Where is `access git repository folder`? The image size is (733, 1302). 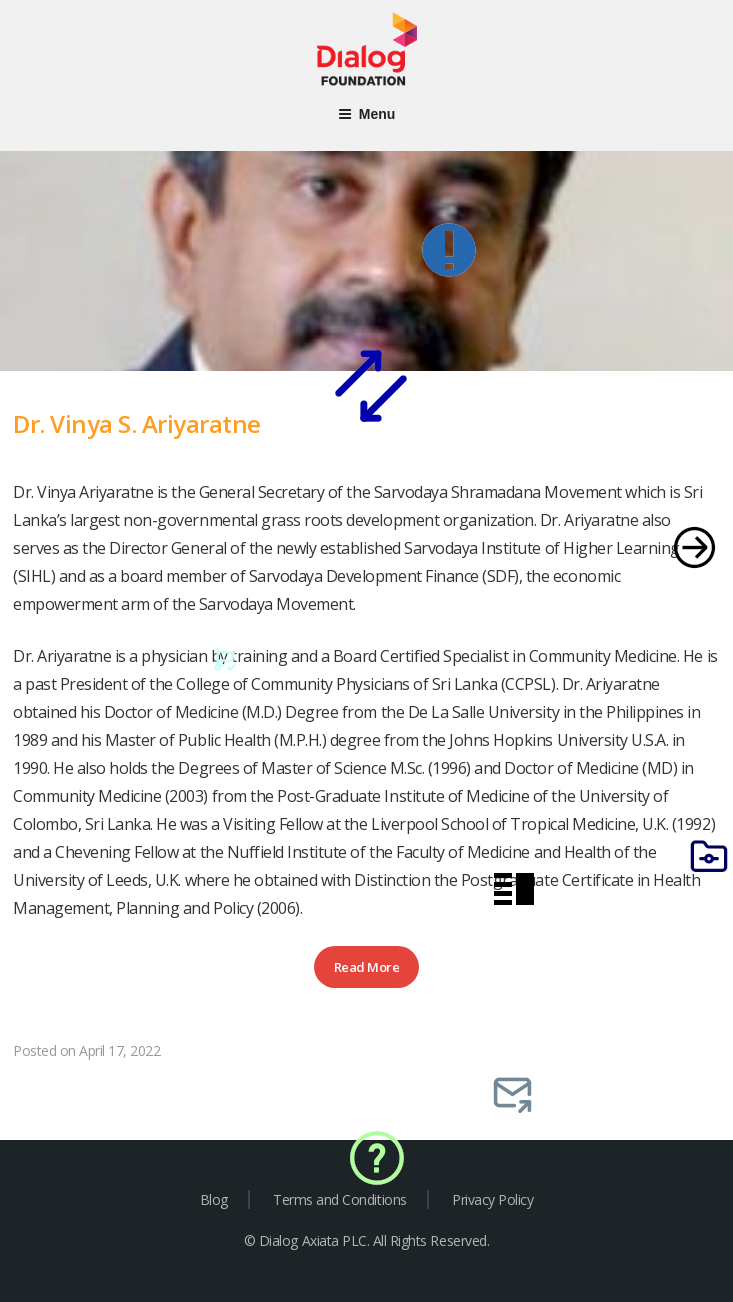 access git repository folder is located at coordinates (709, 857).